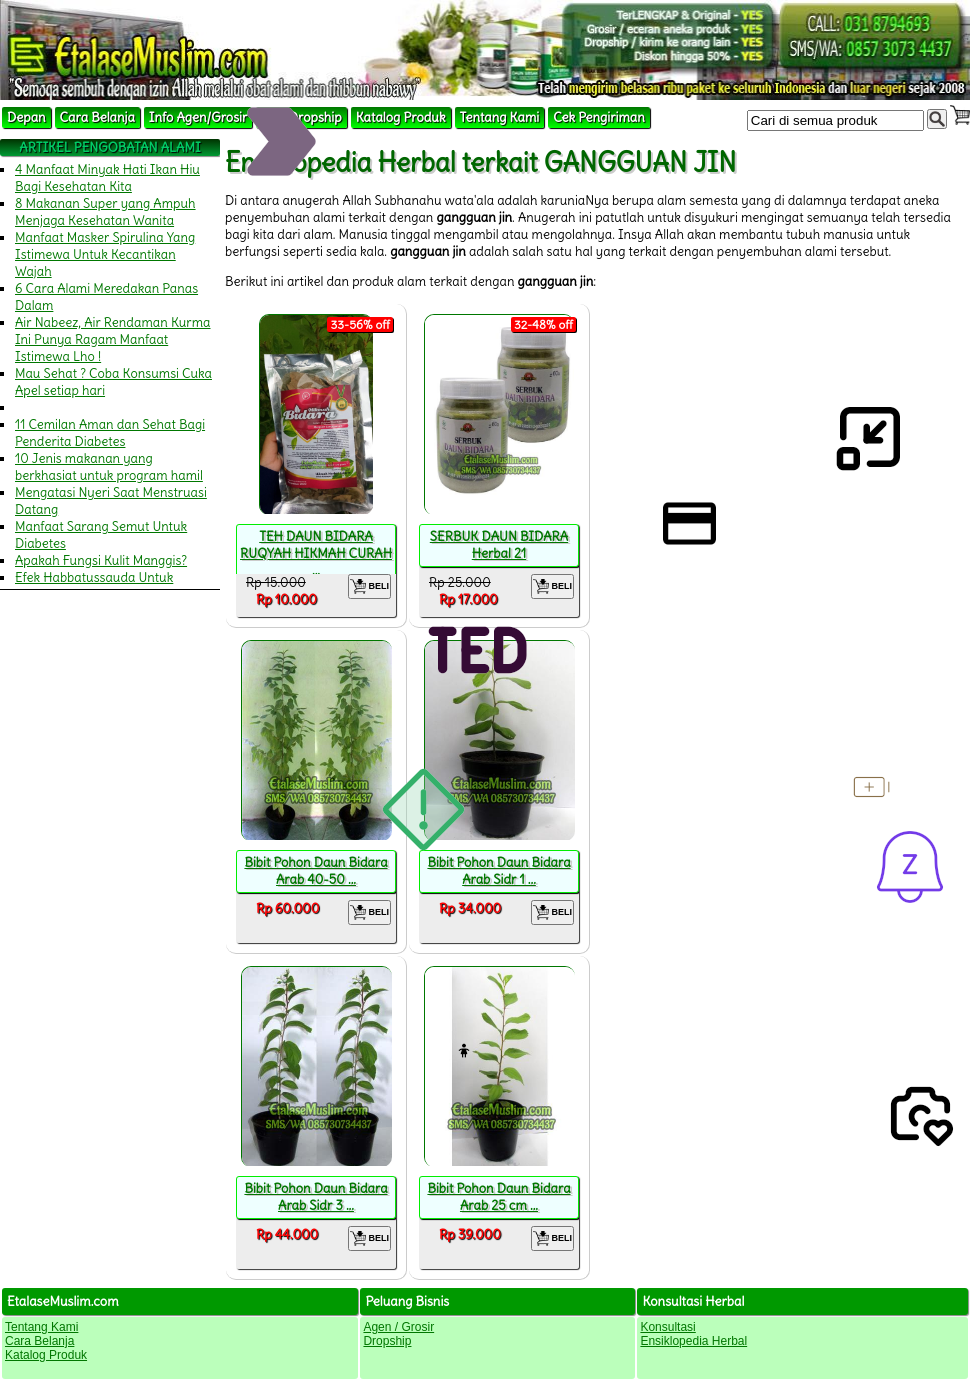 The width and height of the screenshot is (970, 1381). I want to click on navigate to the next item or step, so click(281, 141).